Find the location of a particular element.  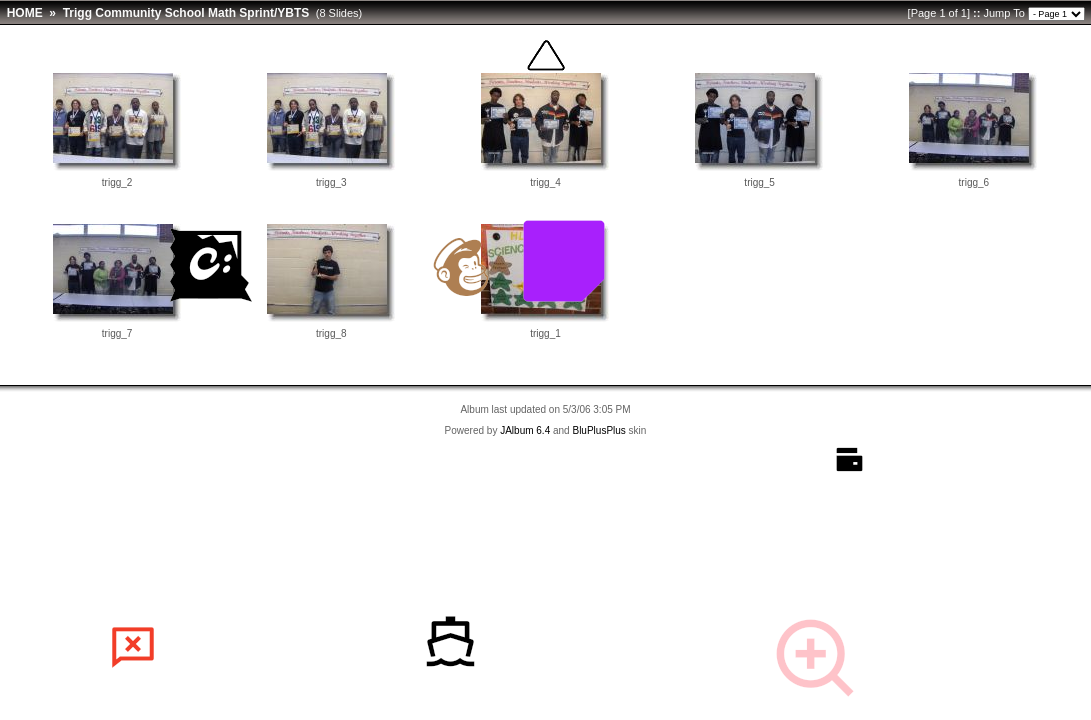

access your digital wallet is located at coordinates (849, 459).